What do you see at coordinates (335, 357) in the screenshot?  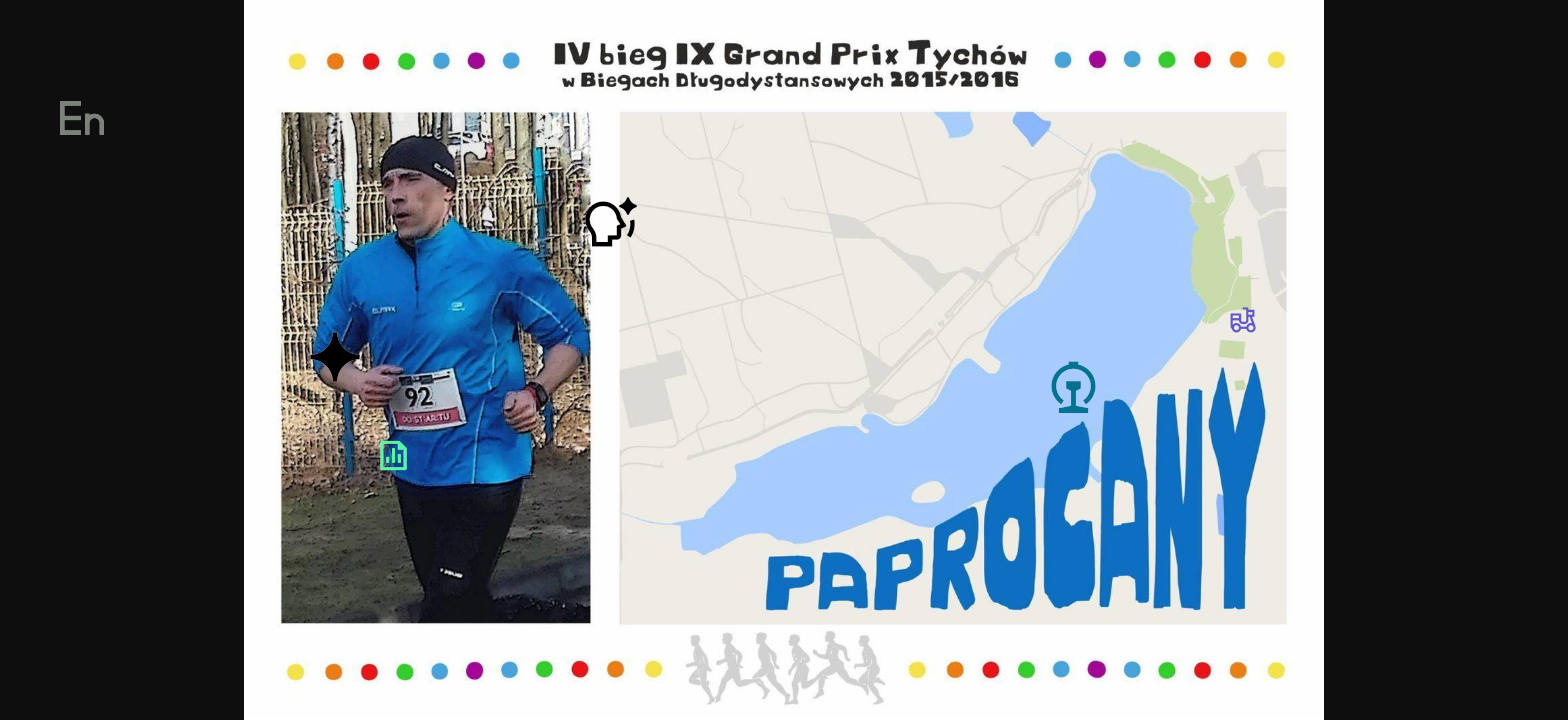 I see `indicates clear, sunny weather conditions` at bounding box center [335, 357].